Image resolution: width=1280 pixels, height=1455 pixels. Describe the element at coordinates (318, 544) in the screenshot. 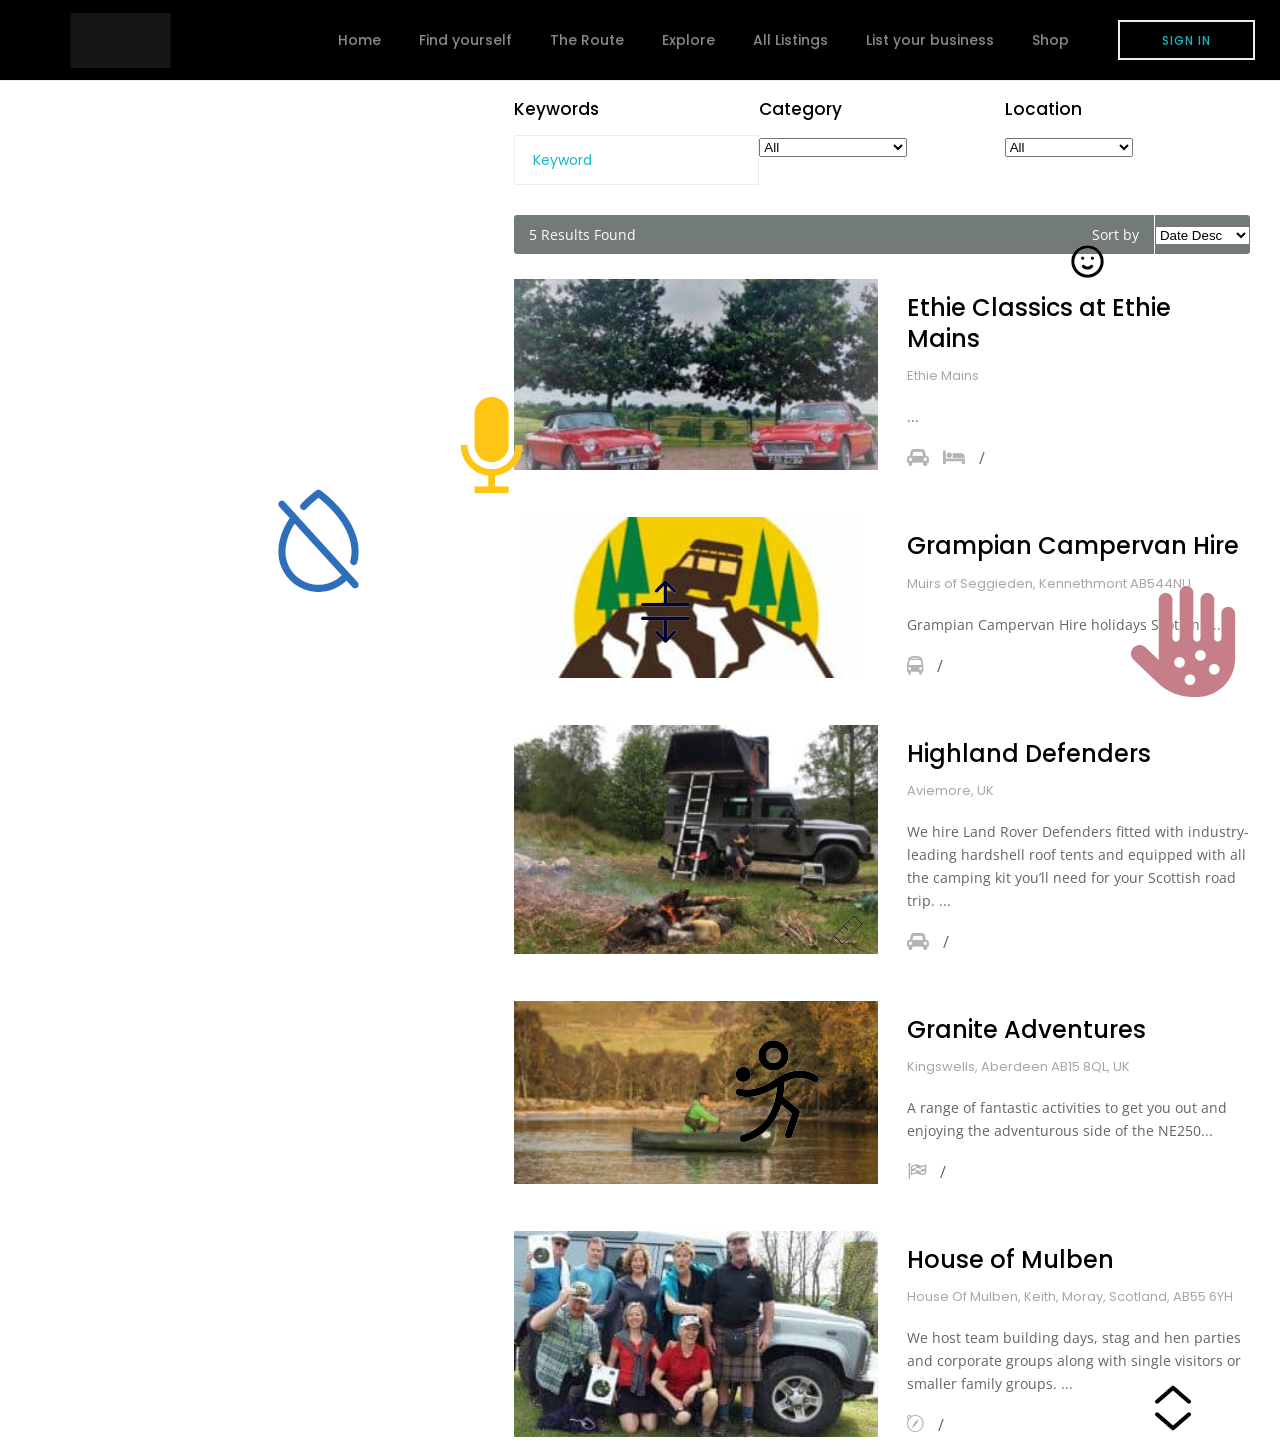

I see `disable water or liquid detection` at that location.